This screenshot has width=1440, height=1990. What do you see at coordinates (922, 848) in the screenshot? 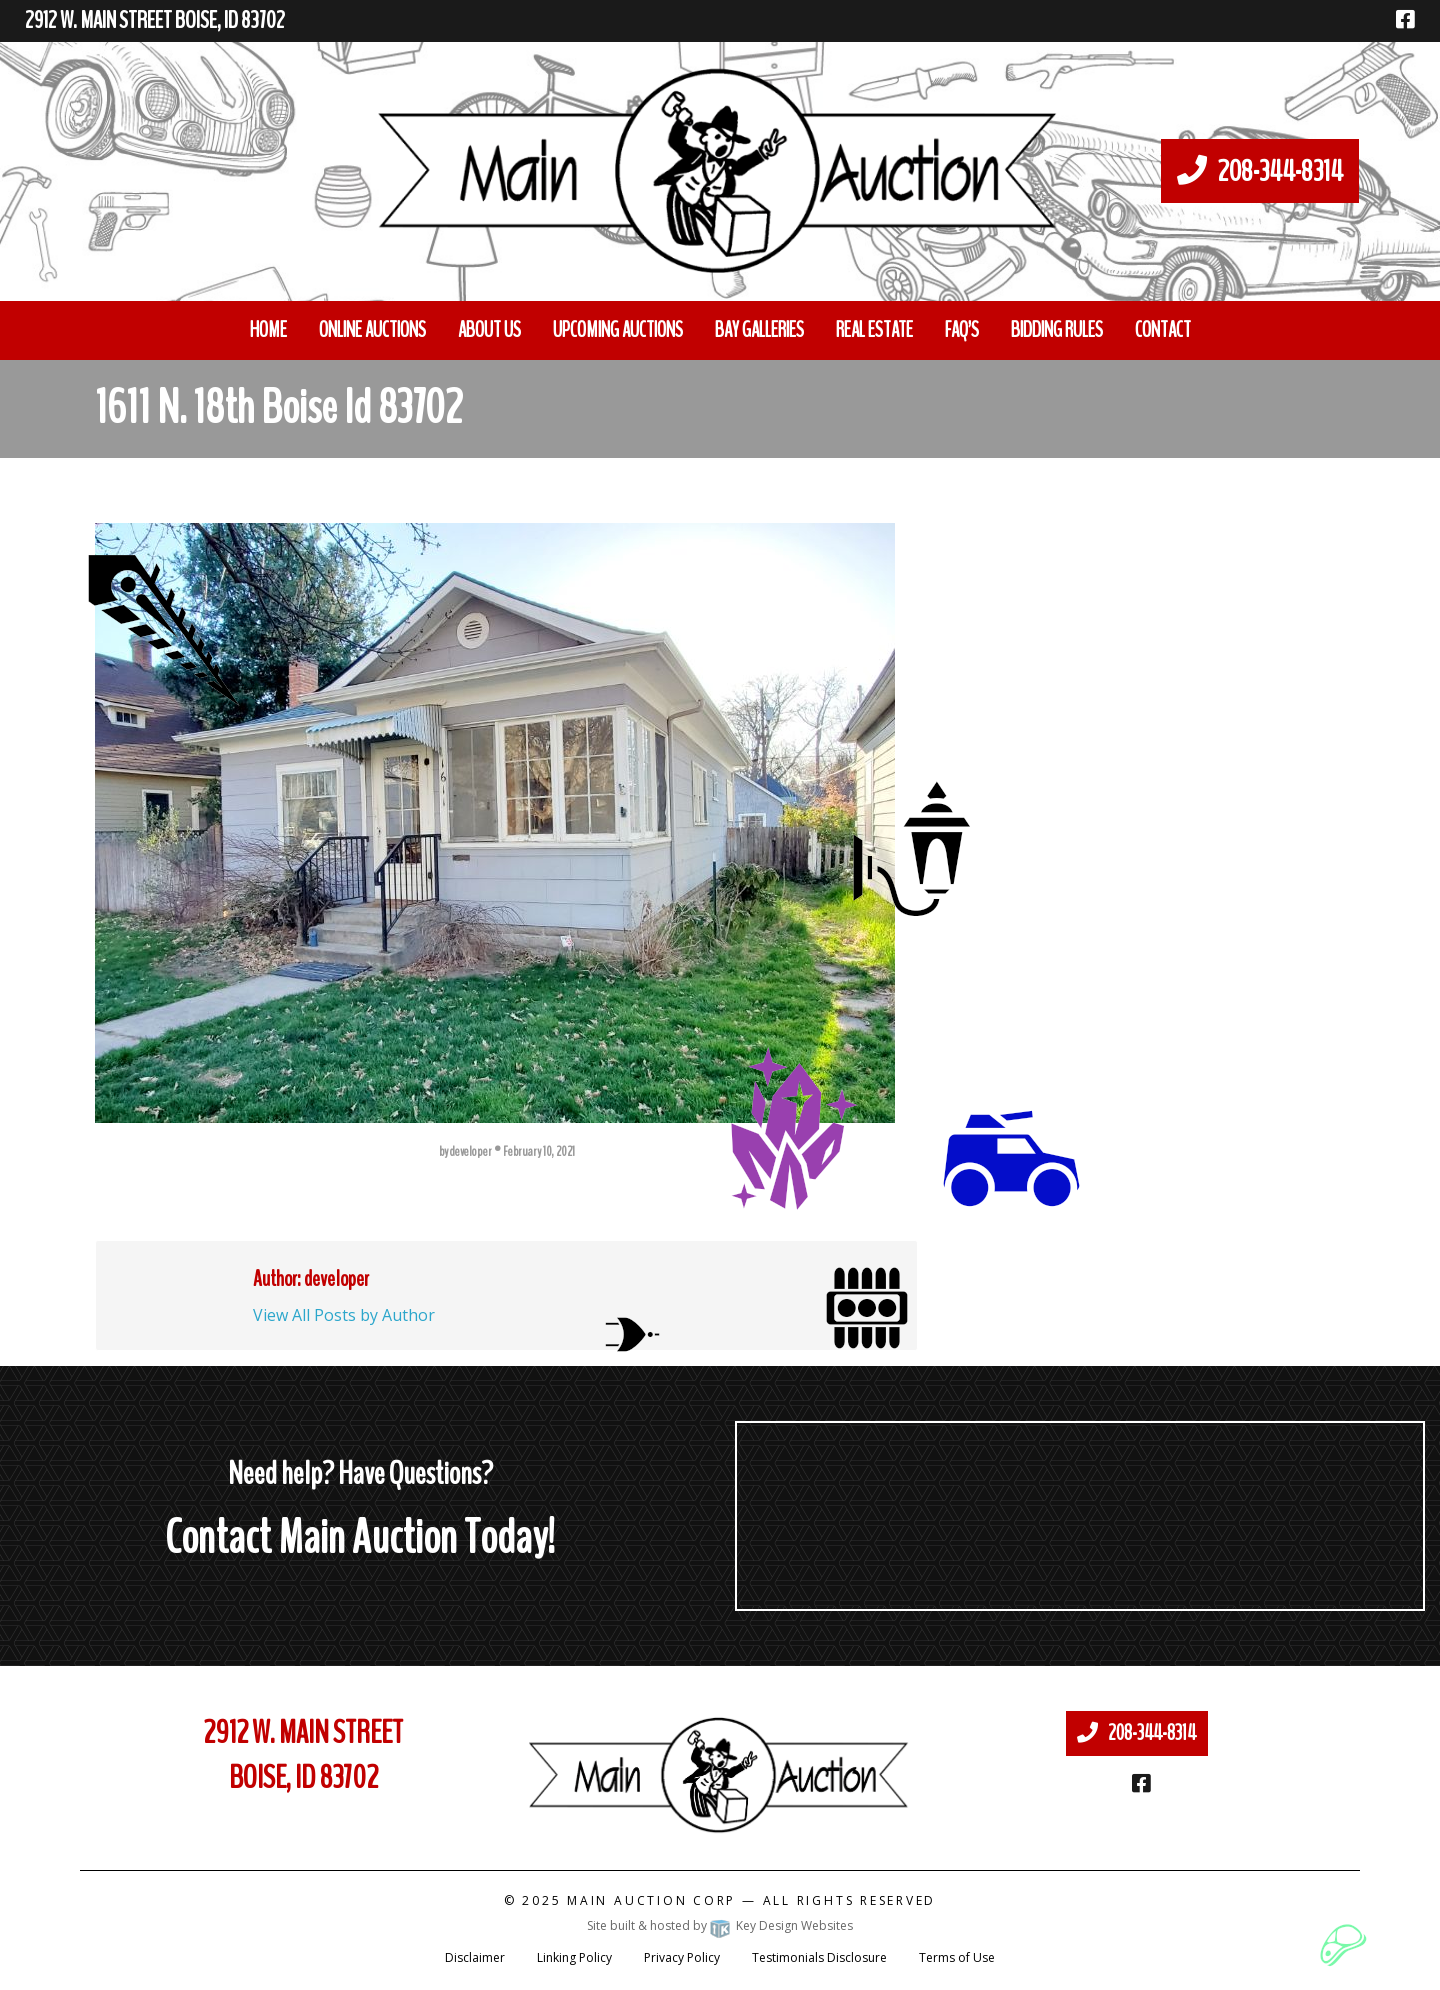
I see `toggle wall light on or off` at bounding box center [922, 848].